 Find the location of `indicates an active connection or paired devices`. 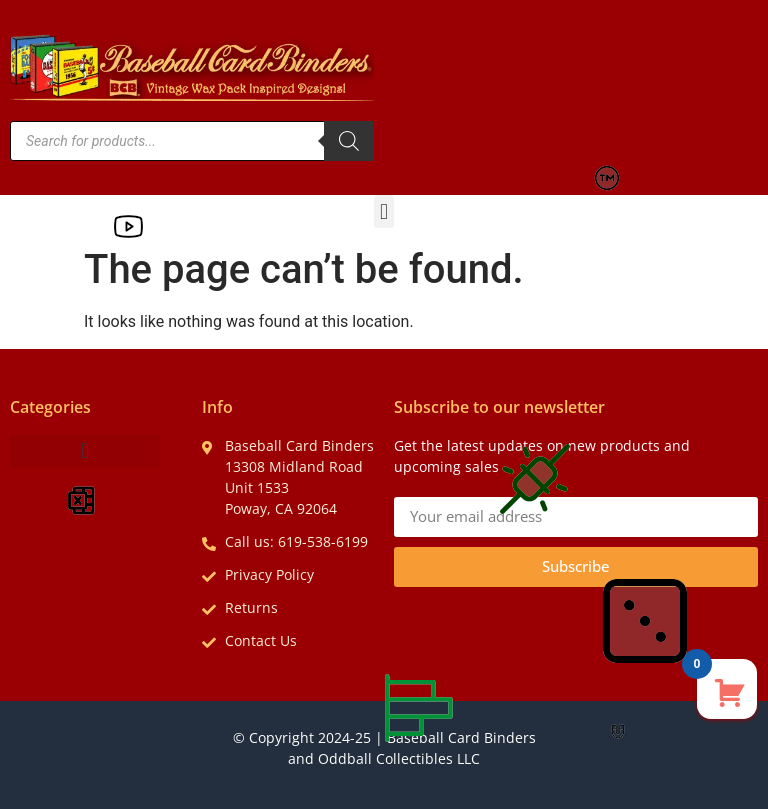

indicates an active connection or paired devices is located at coordinates (535, 479).